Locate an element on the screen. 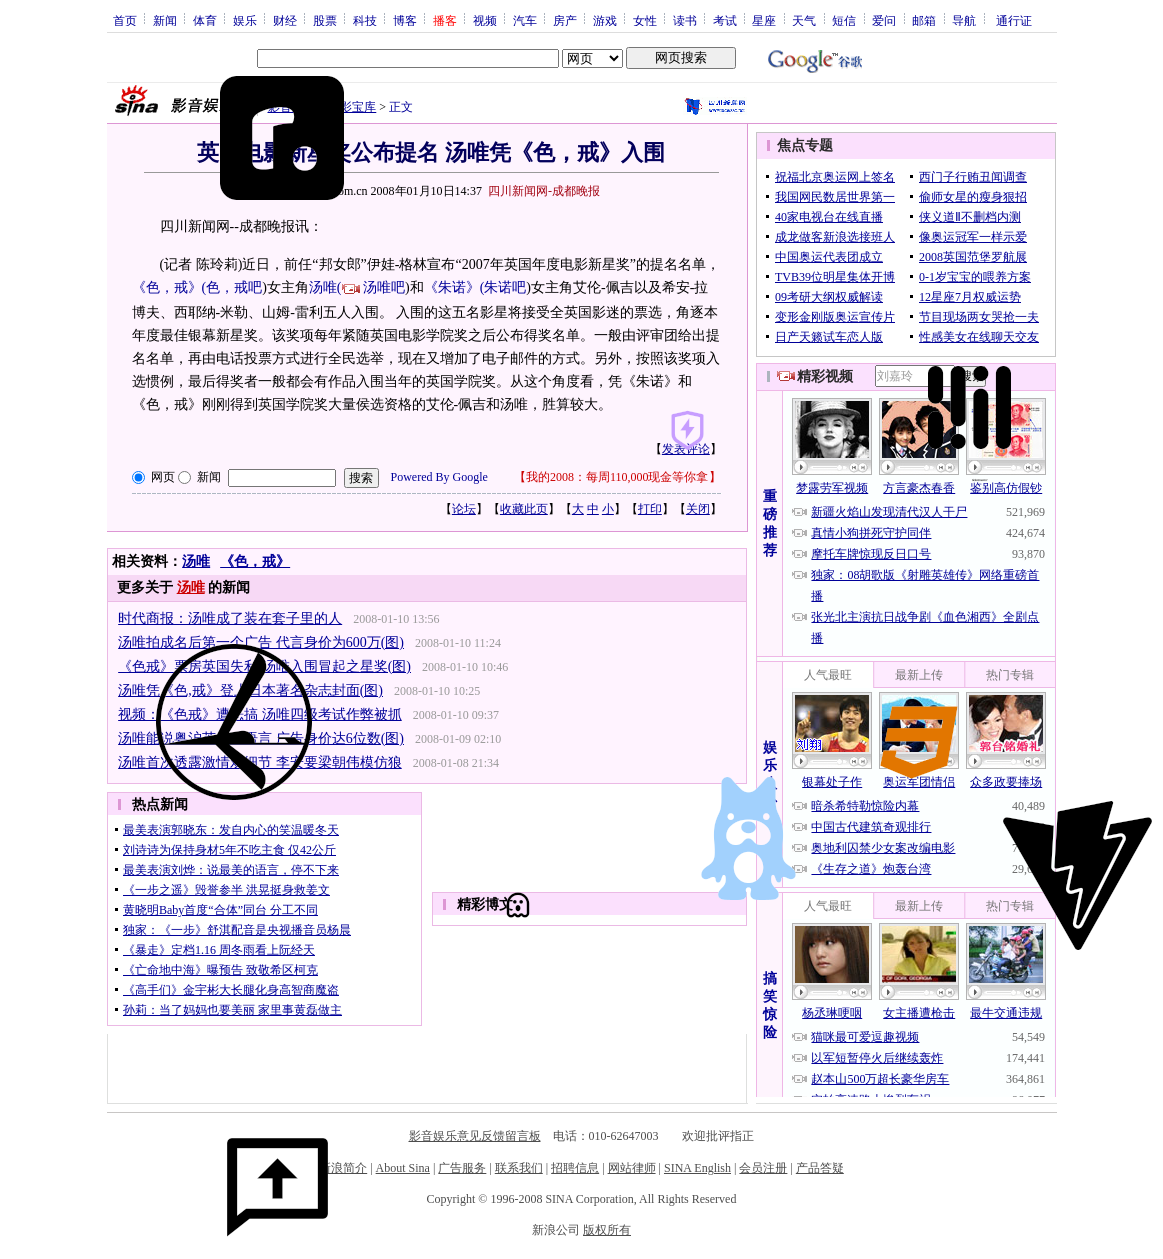 The width and height of the screenshot is (1163, 1259). vite framework logo is located at coordinates (1077, 875).